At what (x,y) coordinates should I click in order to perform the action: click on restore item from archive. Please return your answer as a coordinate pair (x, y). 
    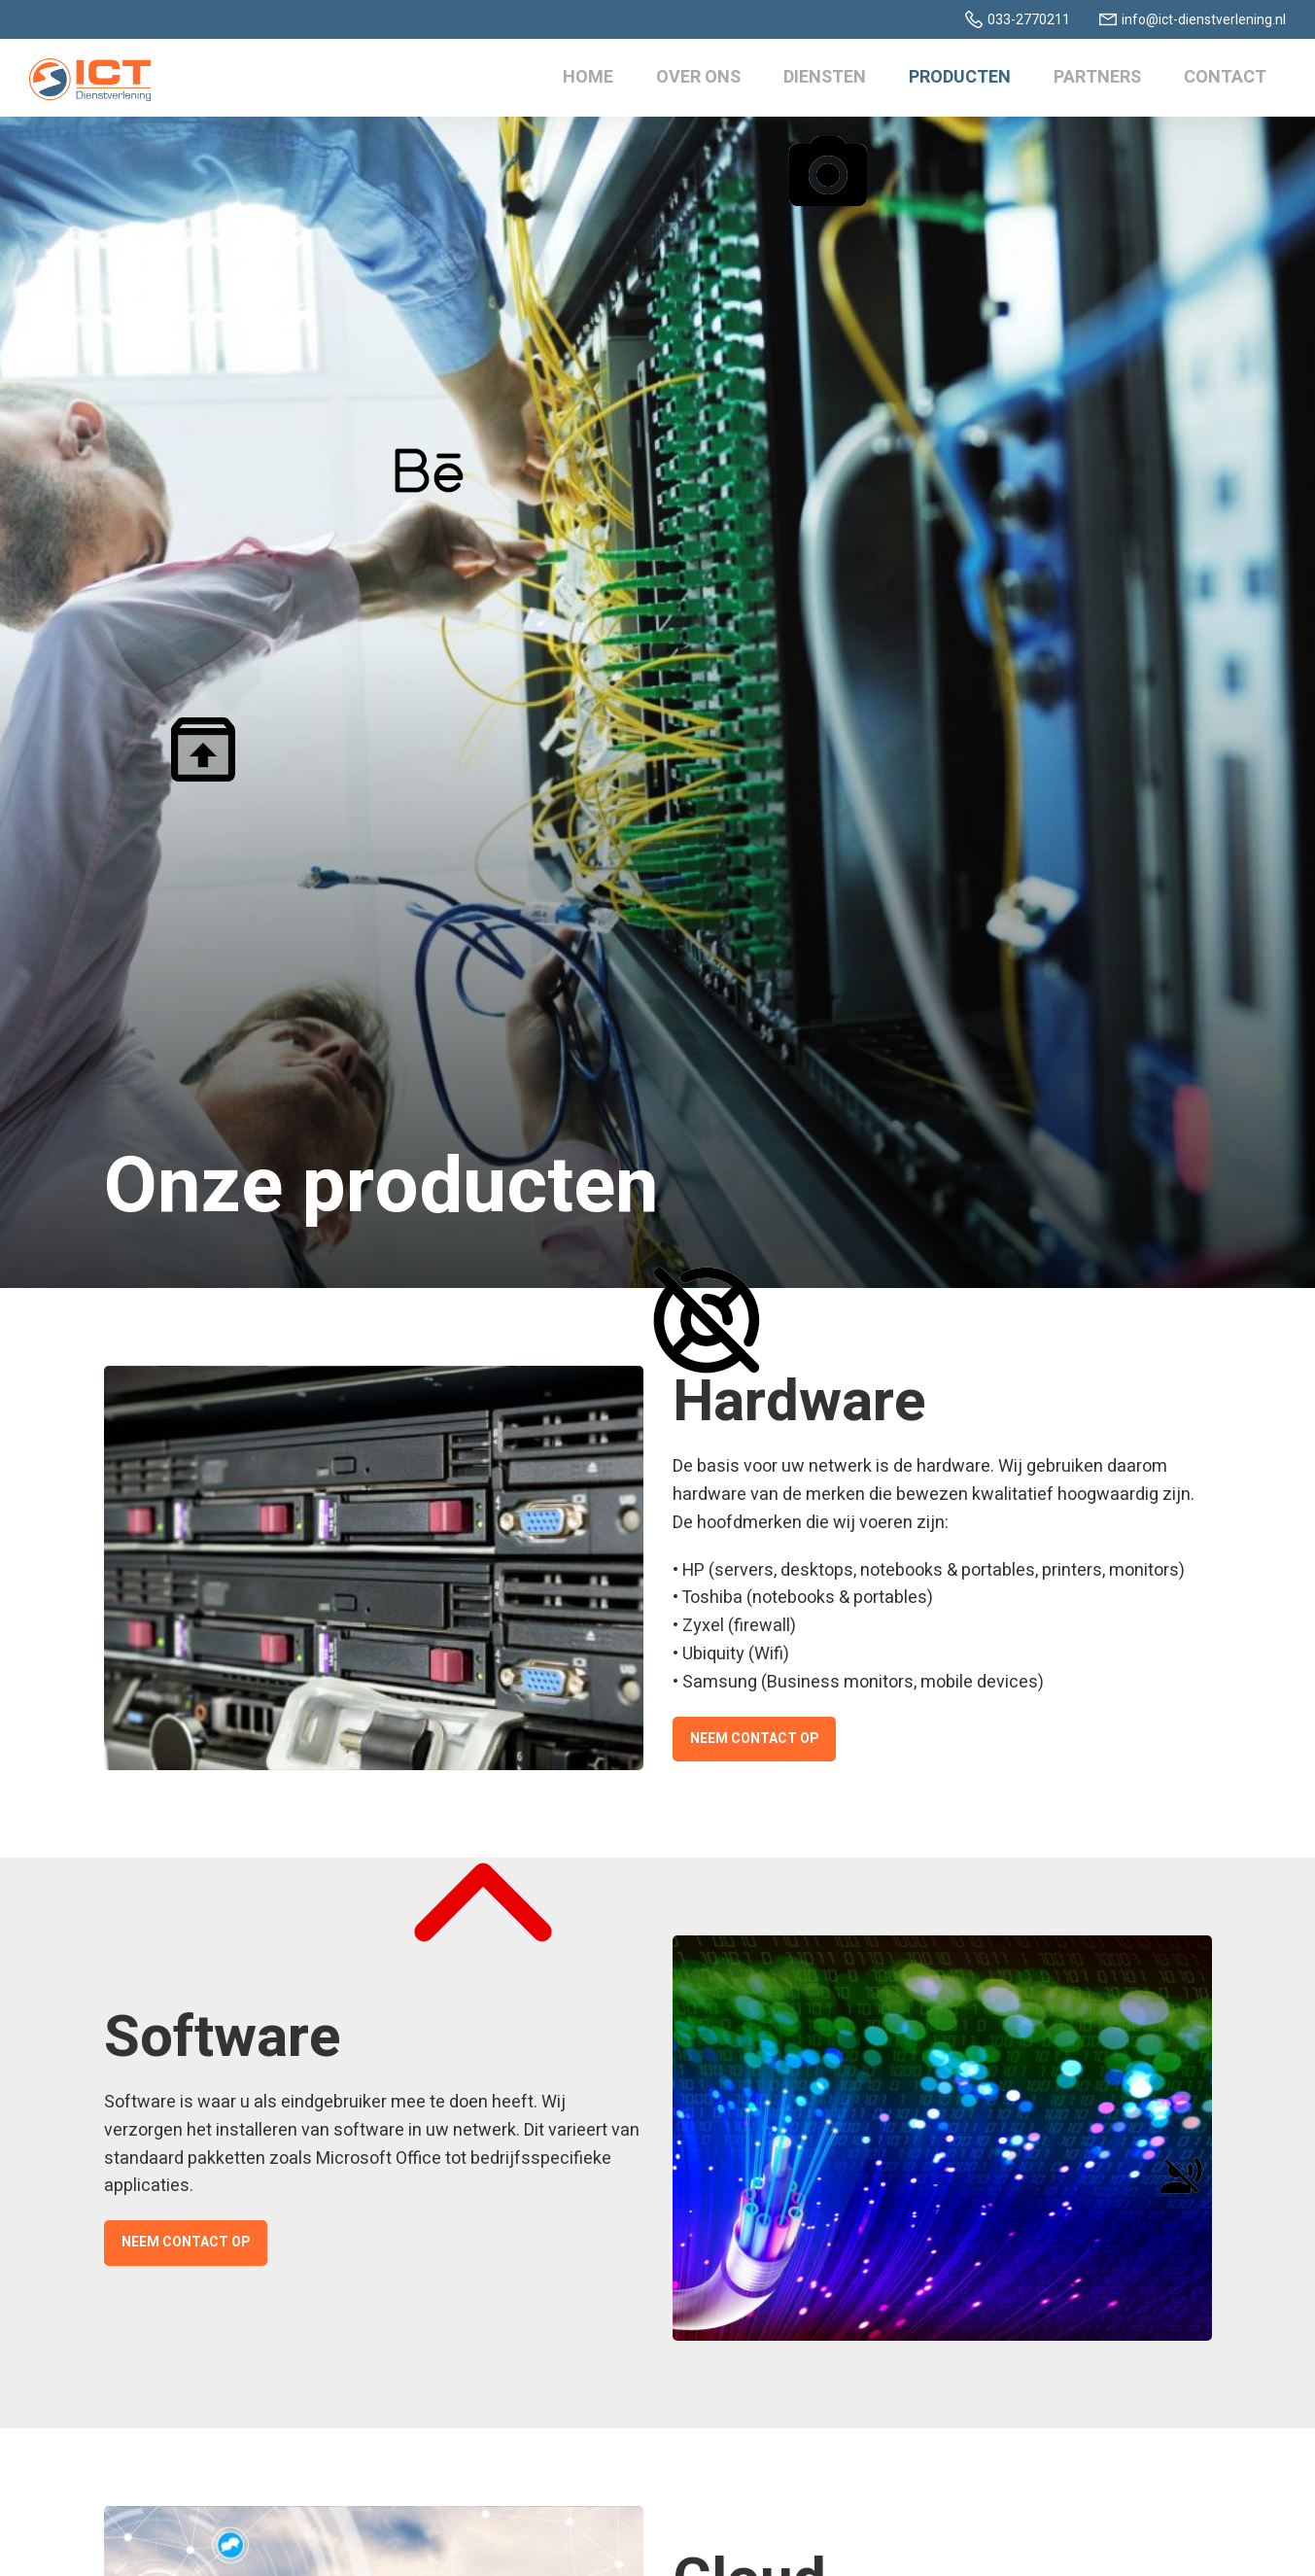
    Looking at the image, I should click on (203, 749).